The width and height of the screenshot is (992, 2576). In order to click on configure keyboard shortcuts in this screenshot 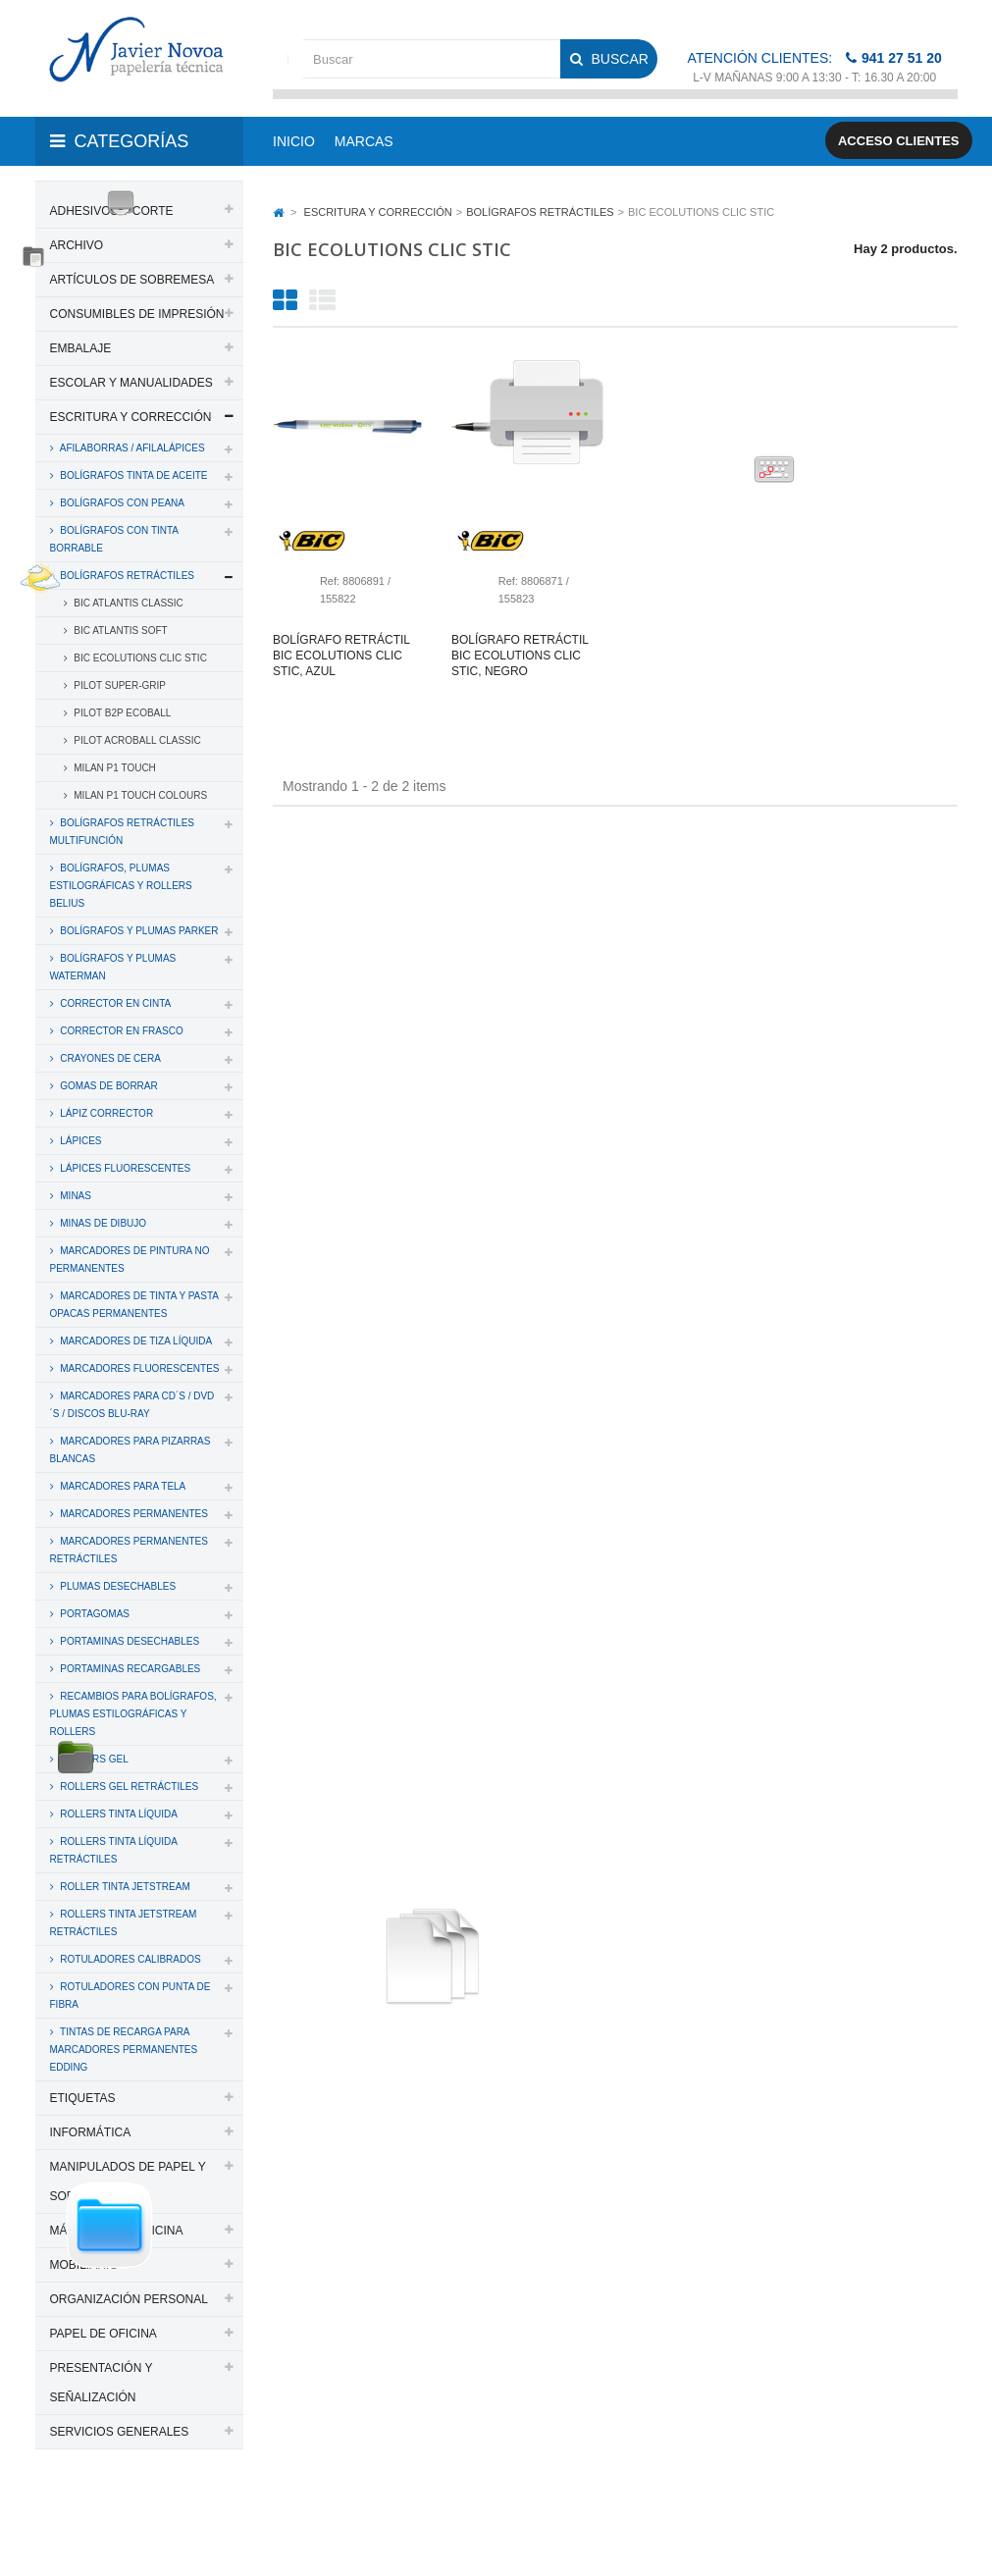, I will do `click(774, 469)`.